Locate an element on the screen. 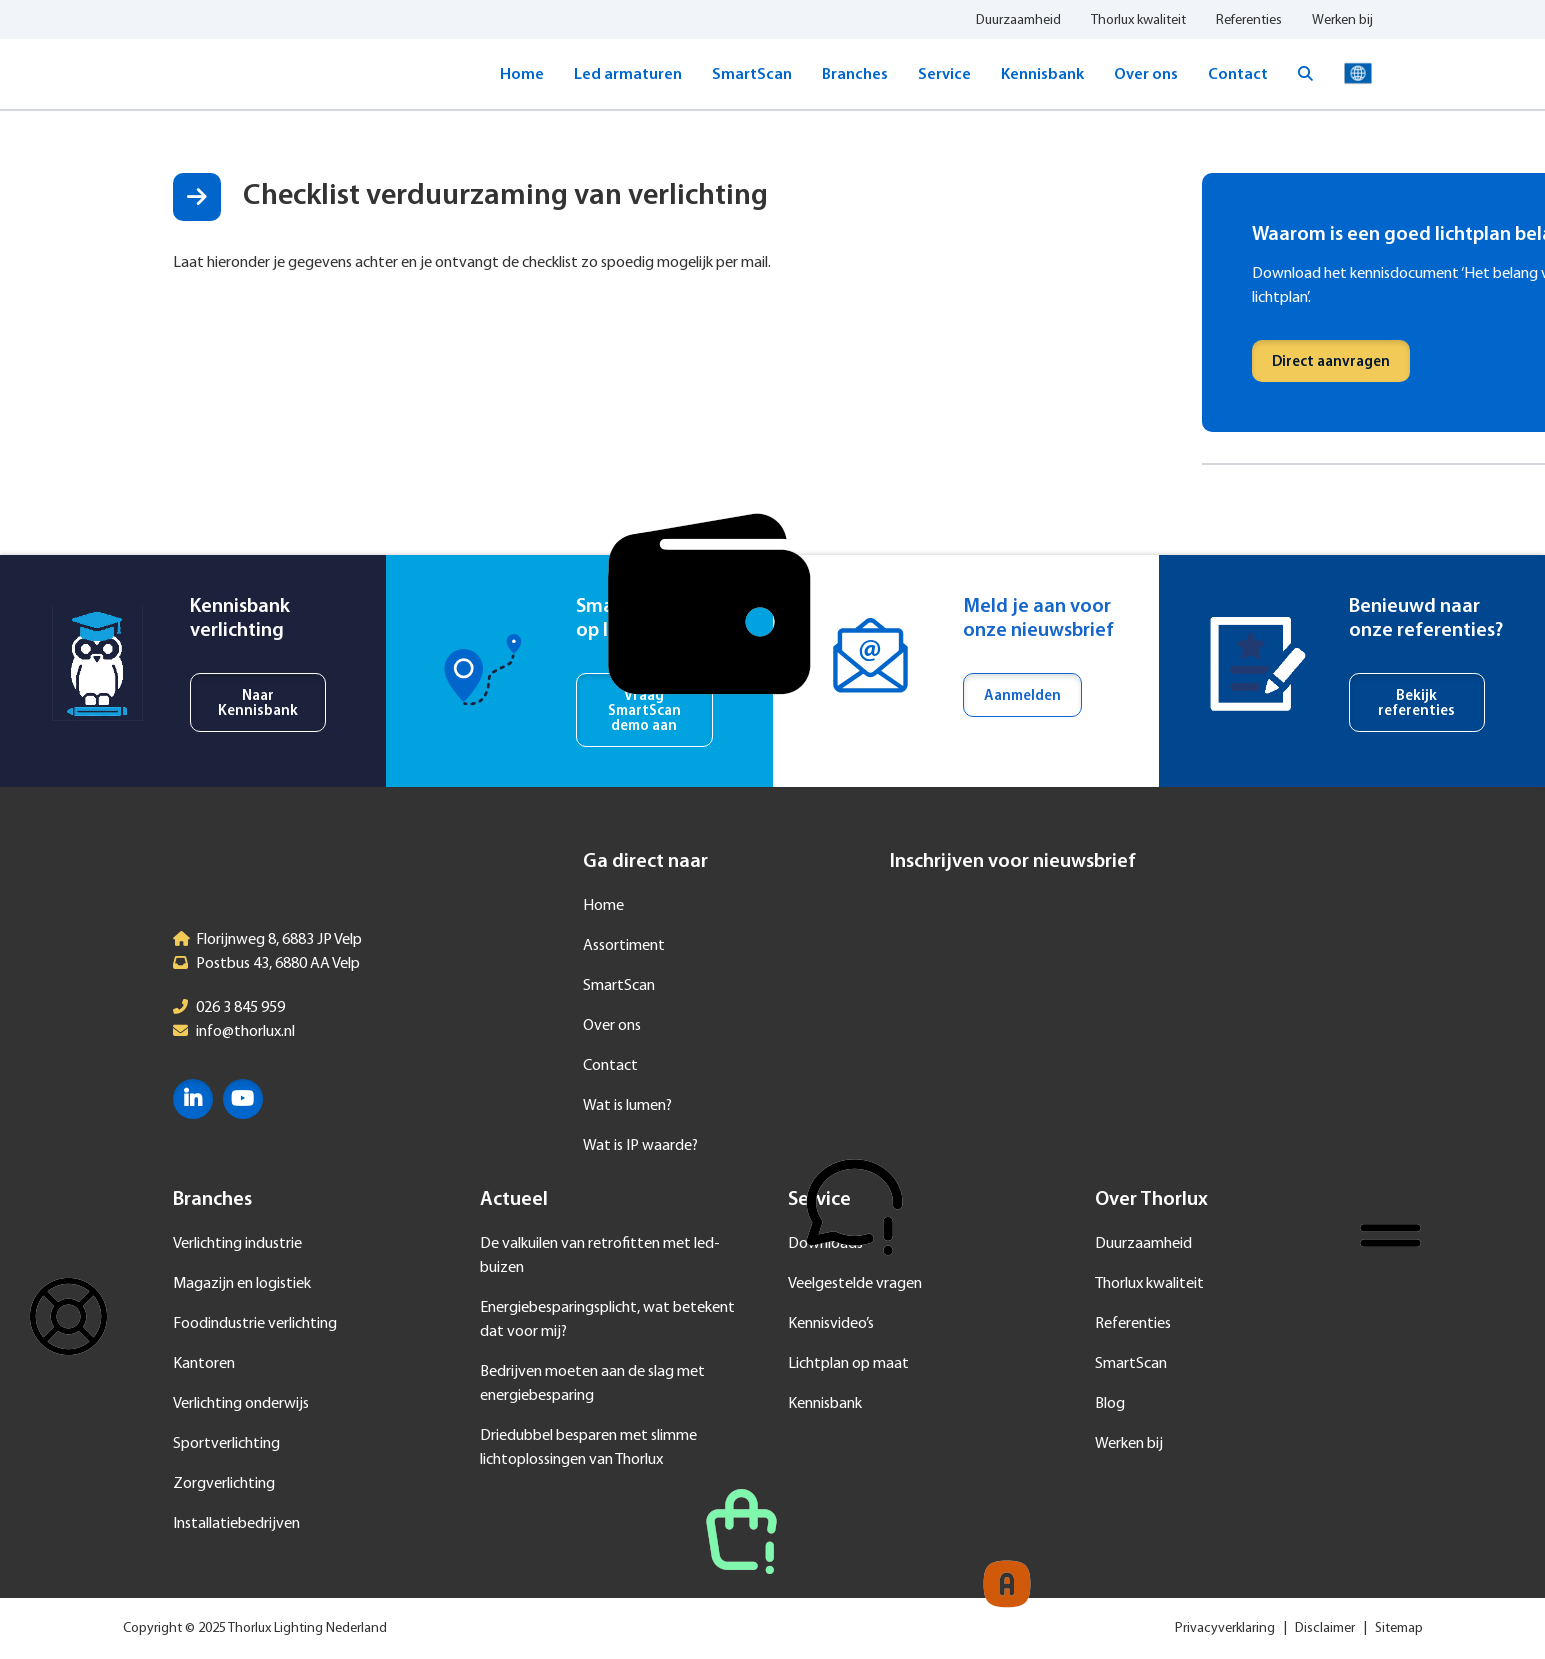 This screenshot has width=1545, height=1659. indicates an urgent or important message is located at coordinates (854, 1202).